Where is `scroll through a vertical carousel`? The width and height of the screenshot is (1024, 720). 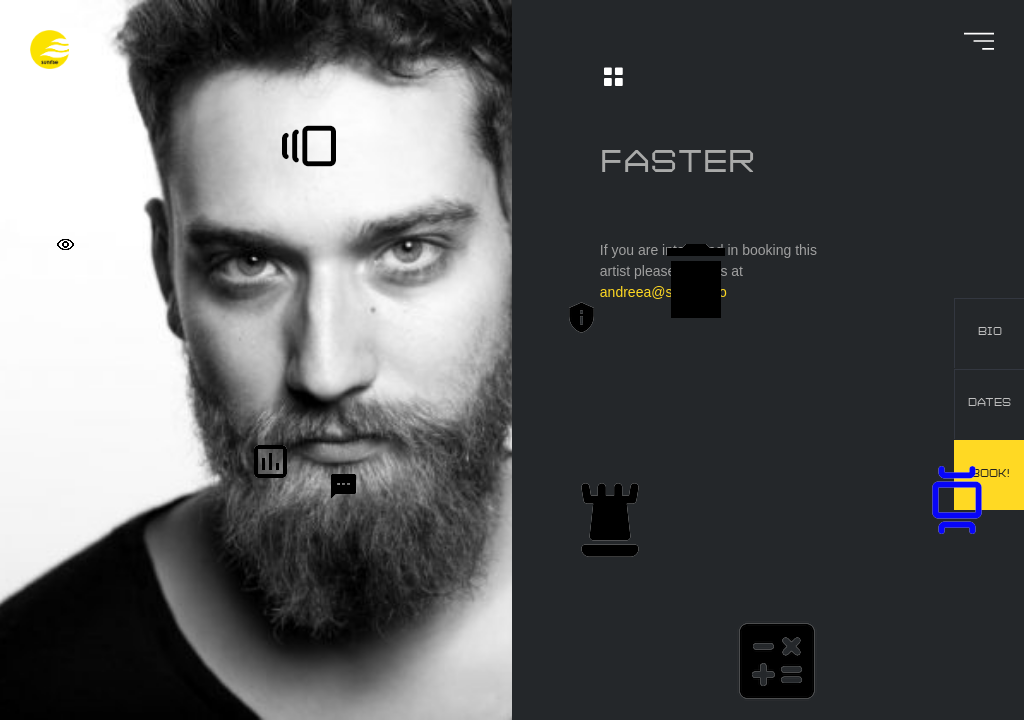 scroll through a vertical carousel is located at coordinates (957, 500).